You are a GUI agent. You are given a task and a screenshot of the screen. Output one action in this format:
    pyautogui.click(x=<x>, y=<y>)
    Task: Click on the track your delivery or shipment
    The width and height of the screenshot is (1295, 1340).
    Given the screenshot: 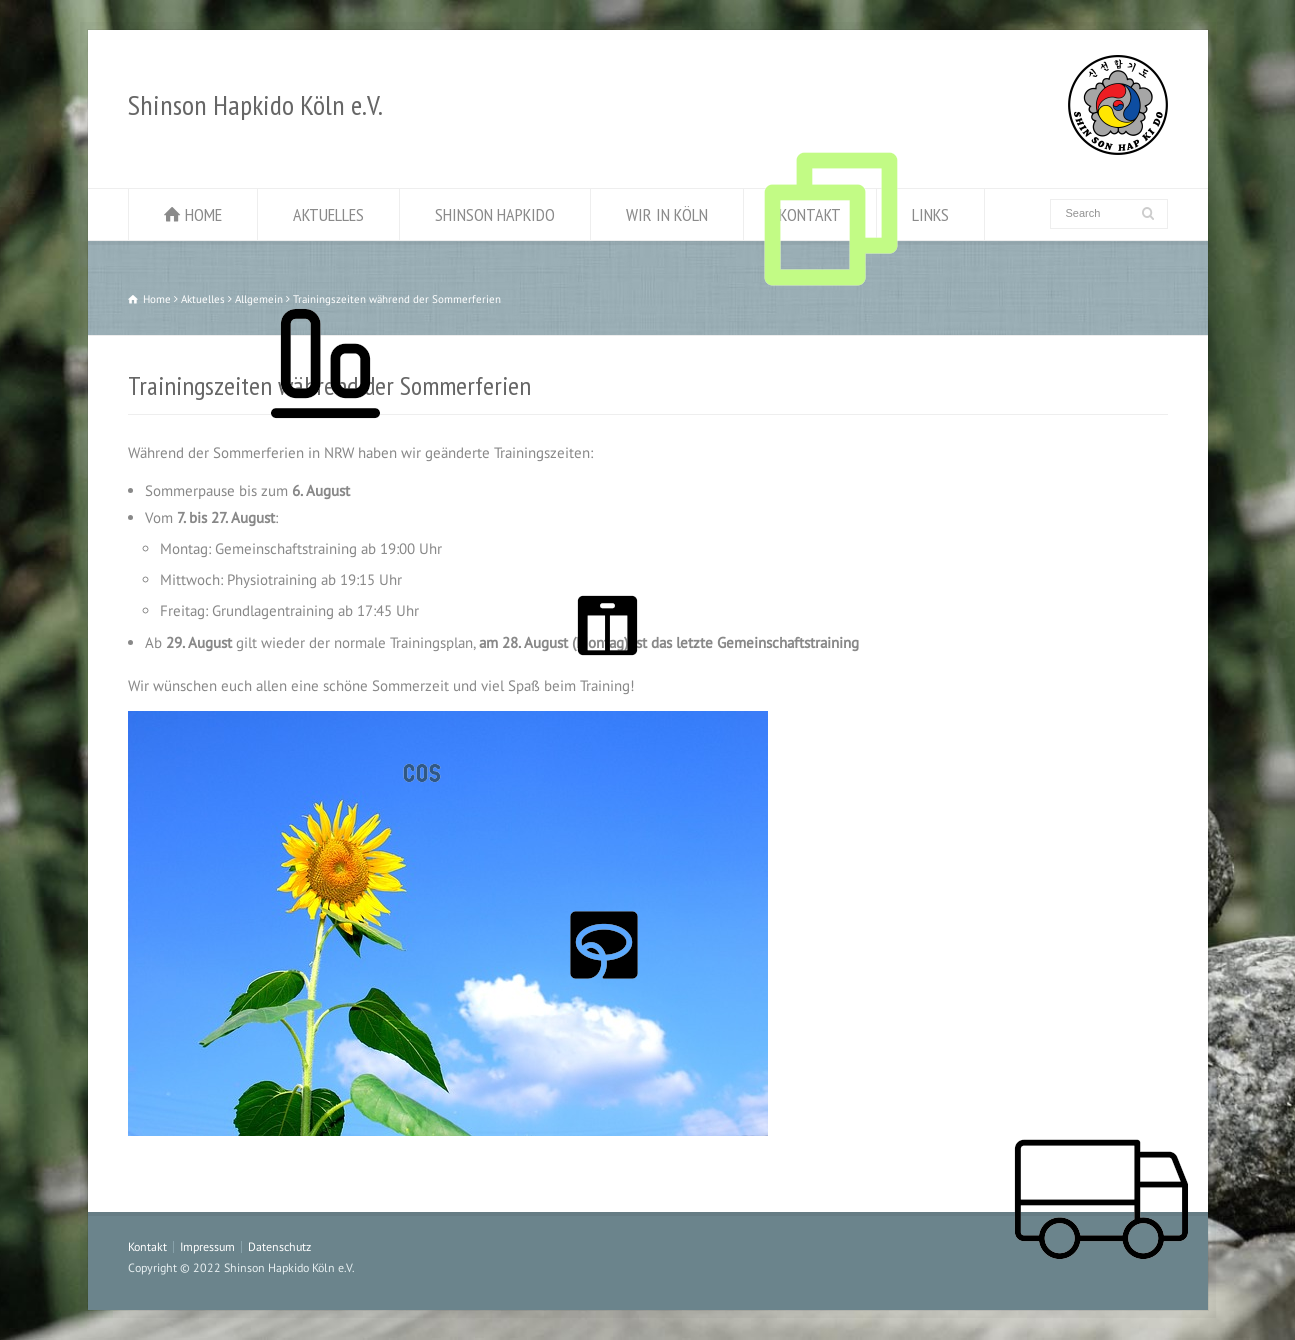 What is the action you would take?
    pyautogui.click(x=1095, y=1190)
    